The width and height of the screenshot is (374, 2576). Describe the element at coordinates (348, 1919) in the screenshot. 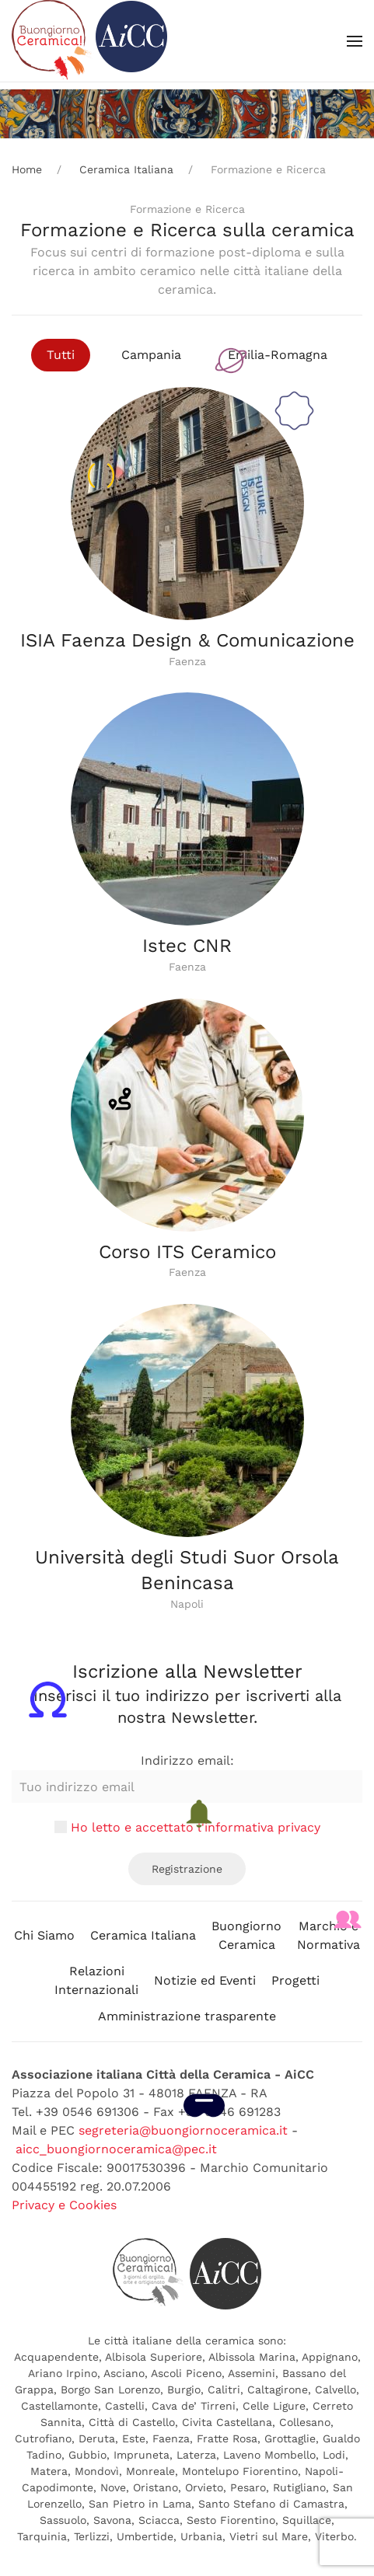

I see `view all users or contacts` at that location.